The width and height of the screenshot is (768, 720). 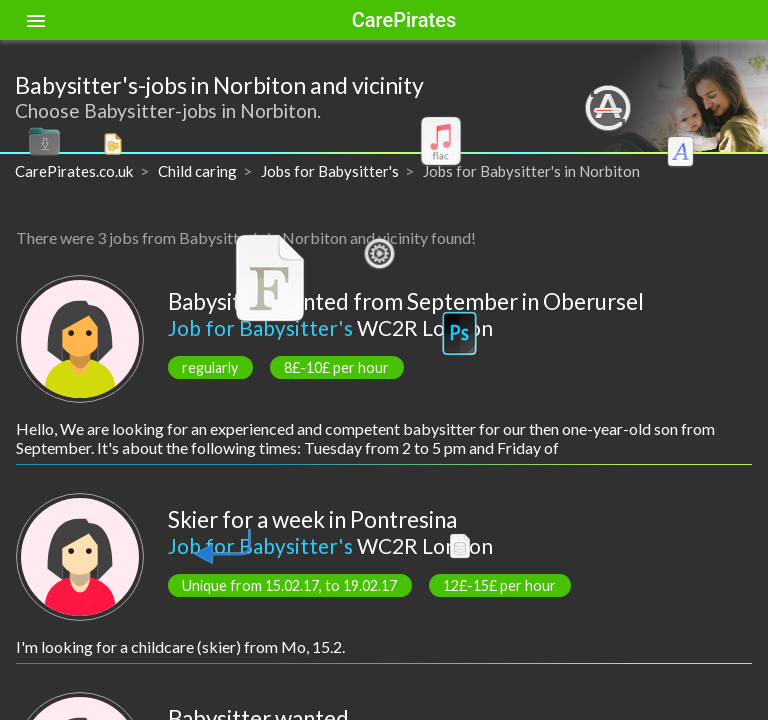 What do you see at coordinates (379, 253) in the screenshot?
I see `open system settings` at bounding box center [379, 253].